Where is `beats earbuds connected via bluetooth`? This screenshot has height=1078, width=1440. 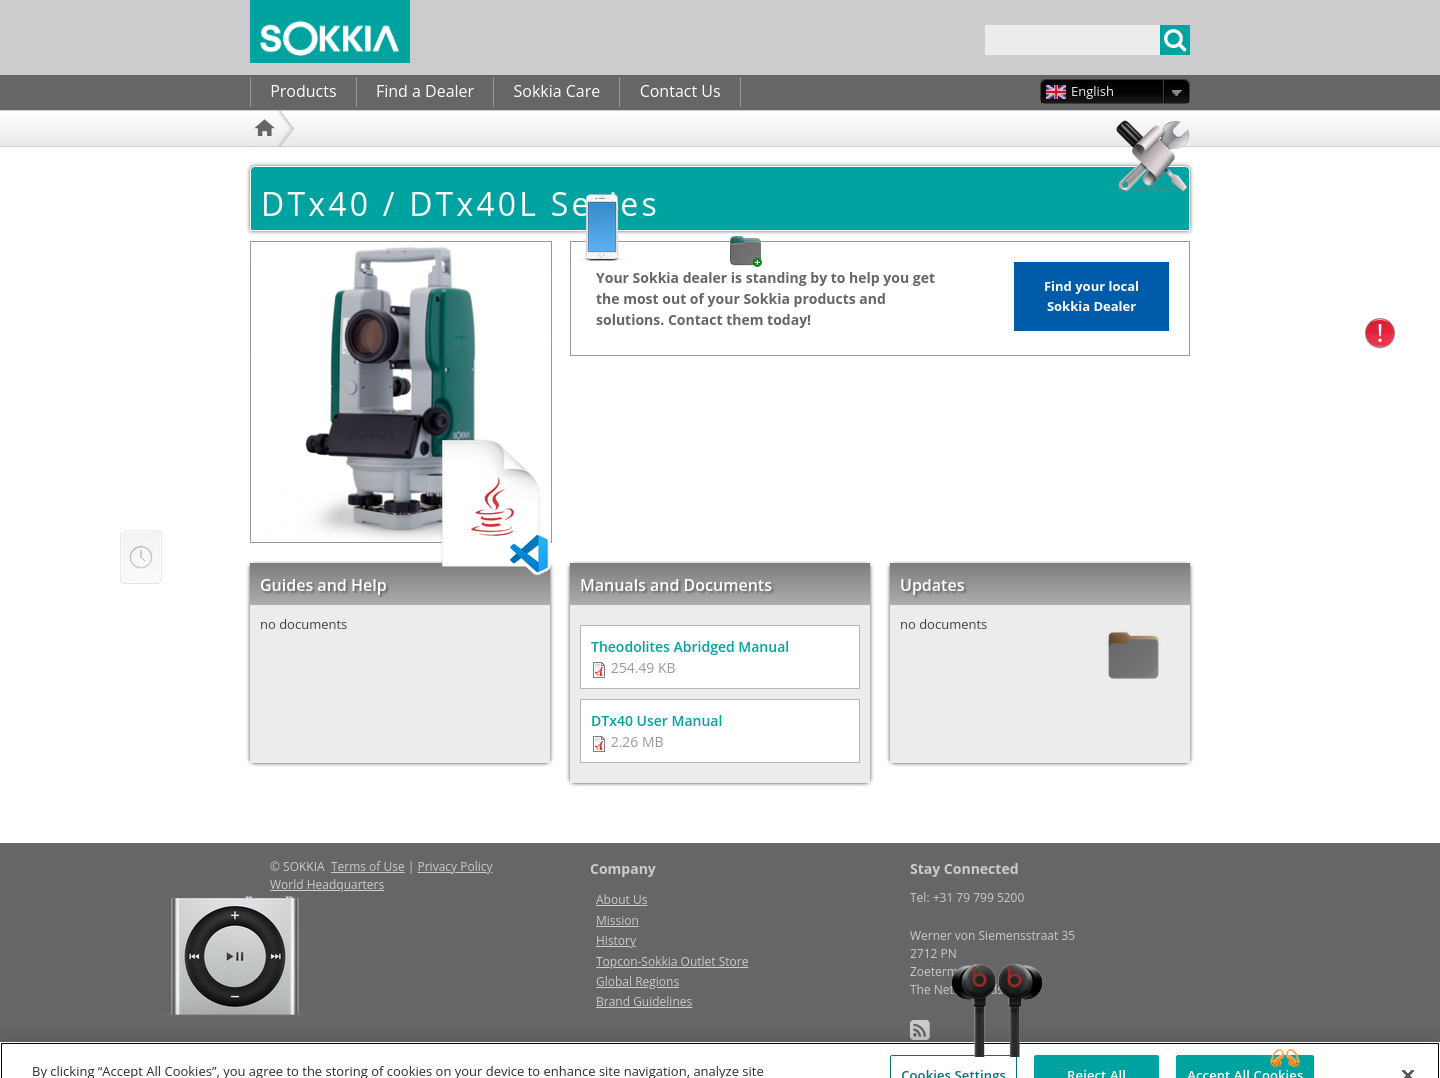 beats earbuds connected via bluetooth is located at coordinates (997, 1005).